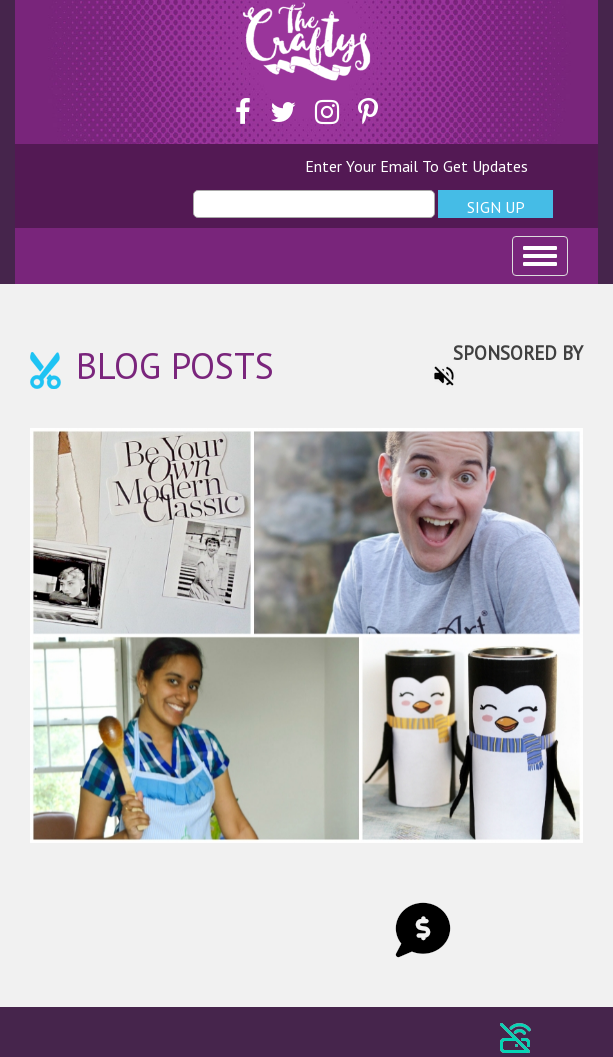  Describe the element at coordinates (423, 930) in the screenshot. I see `view payment or billing messages` at that location.